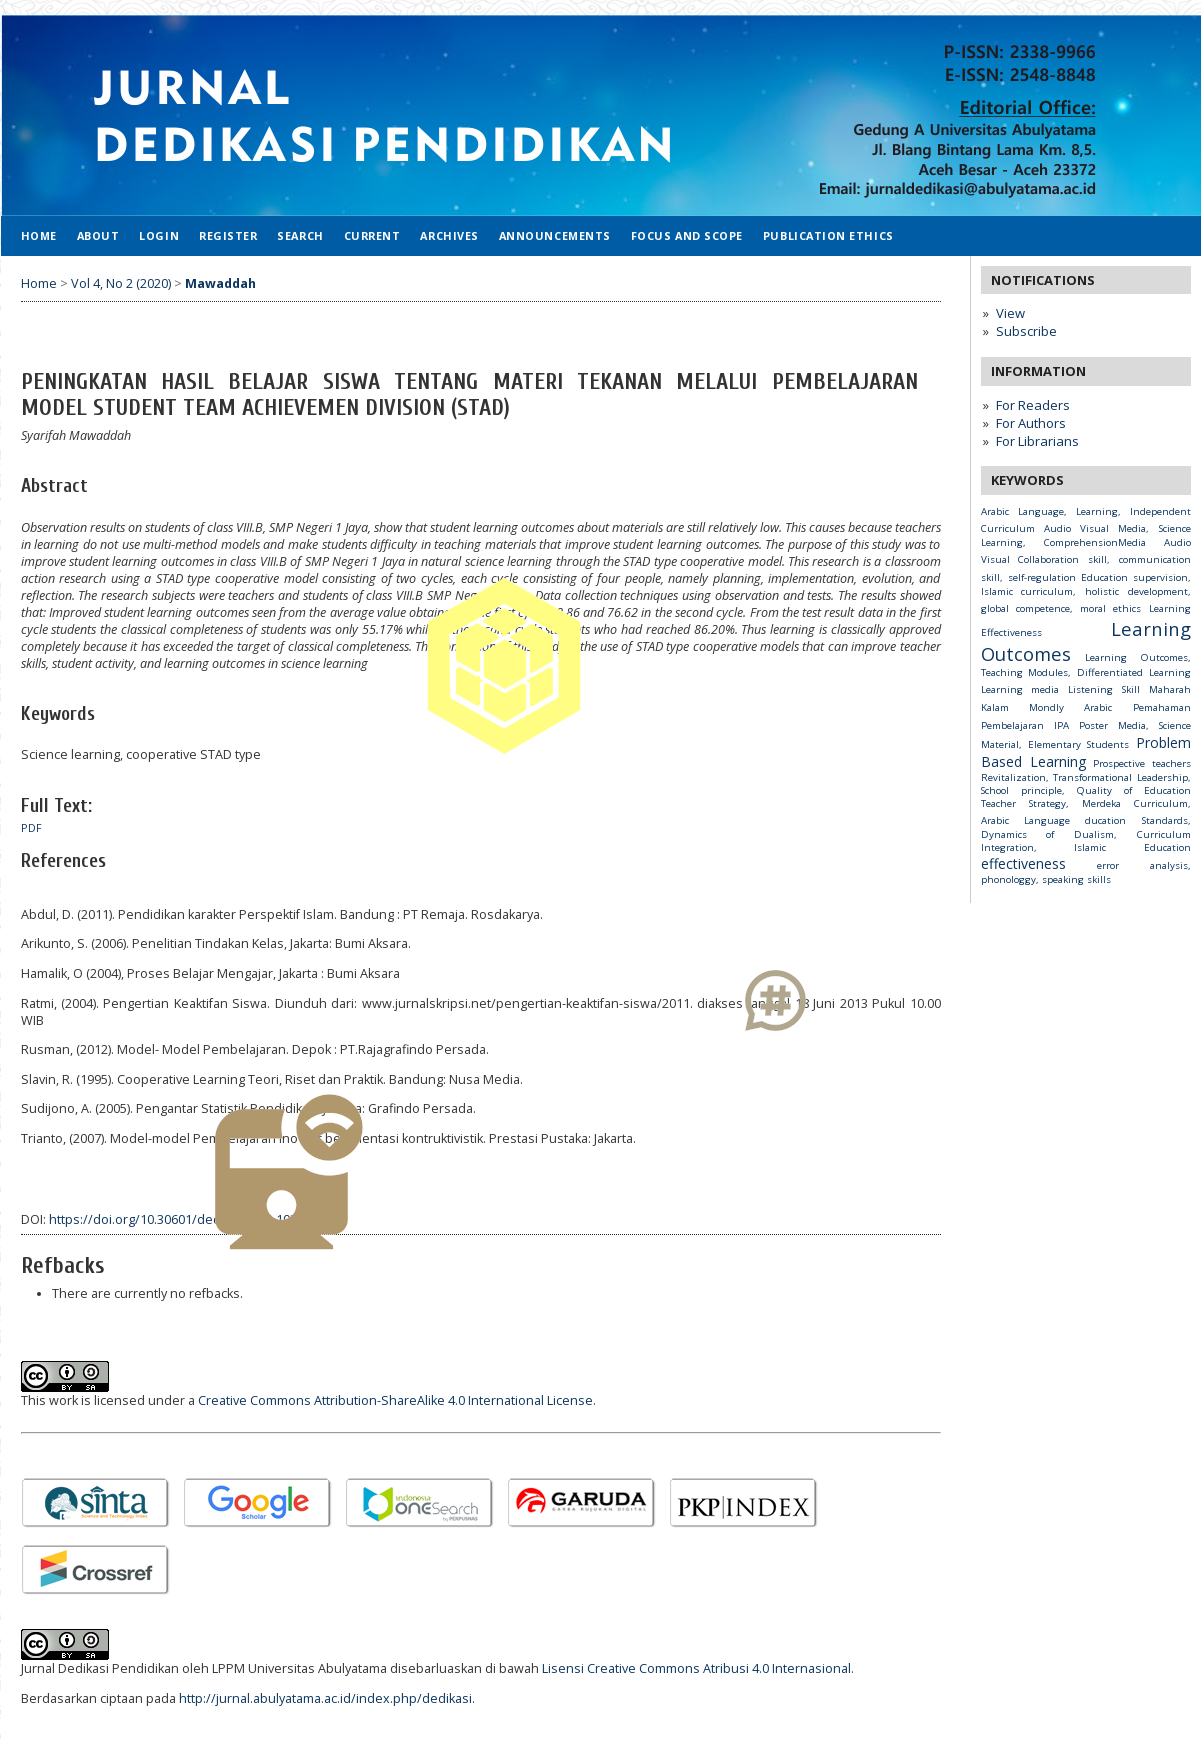 The width and height of the screenshot is (1201, 1739). I want to click on sequelize ORM library logo, so click(504, 666).